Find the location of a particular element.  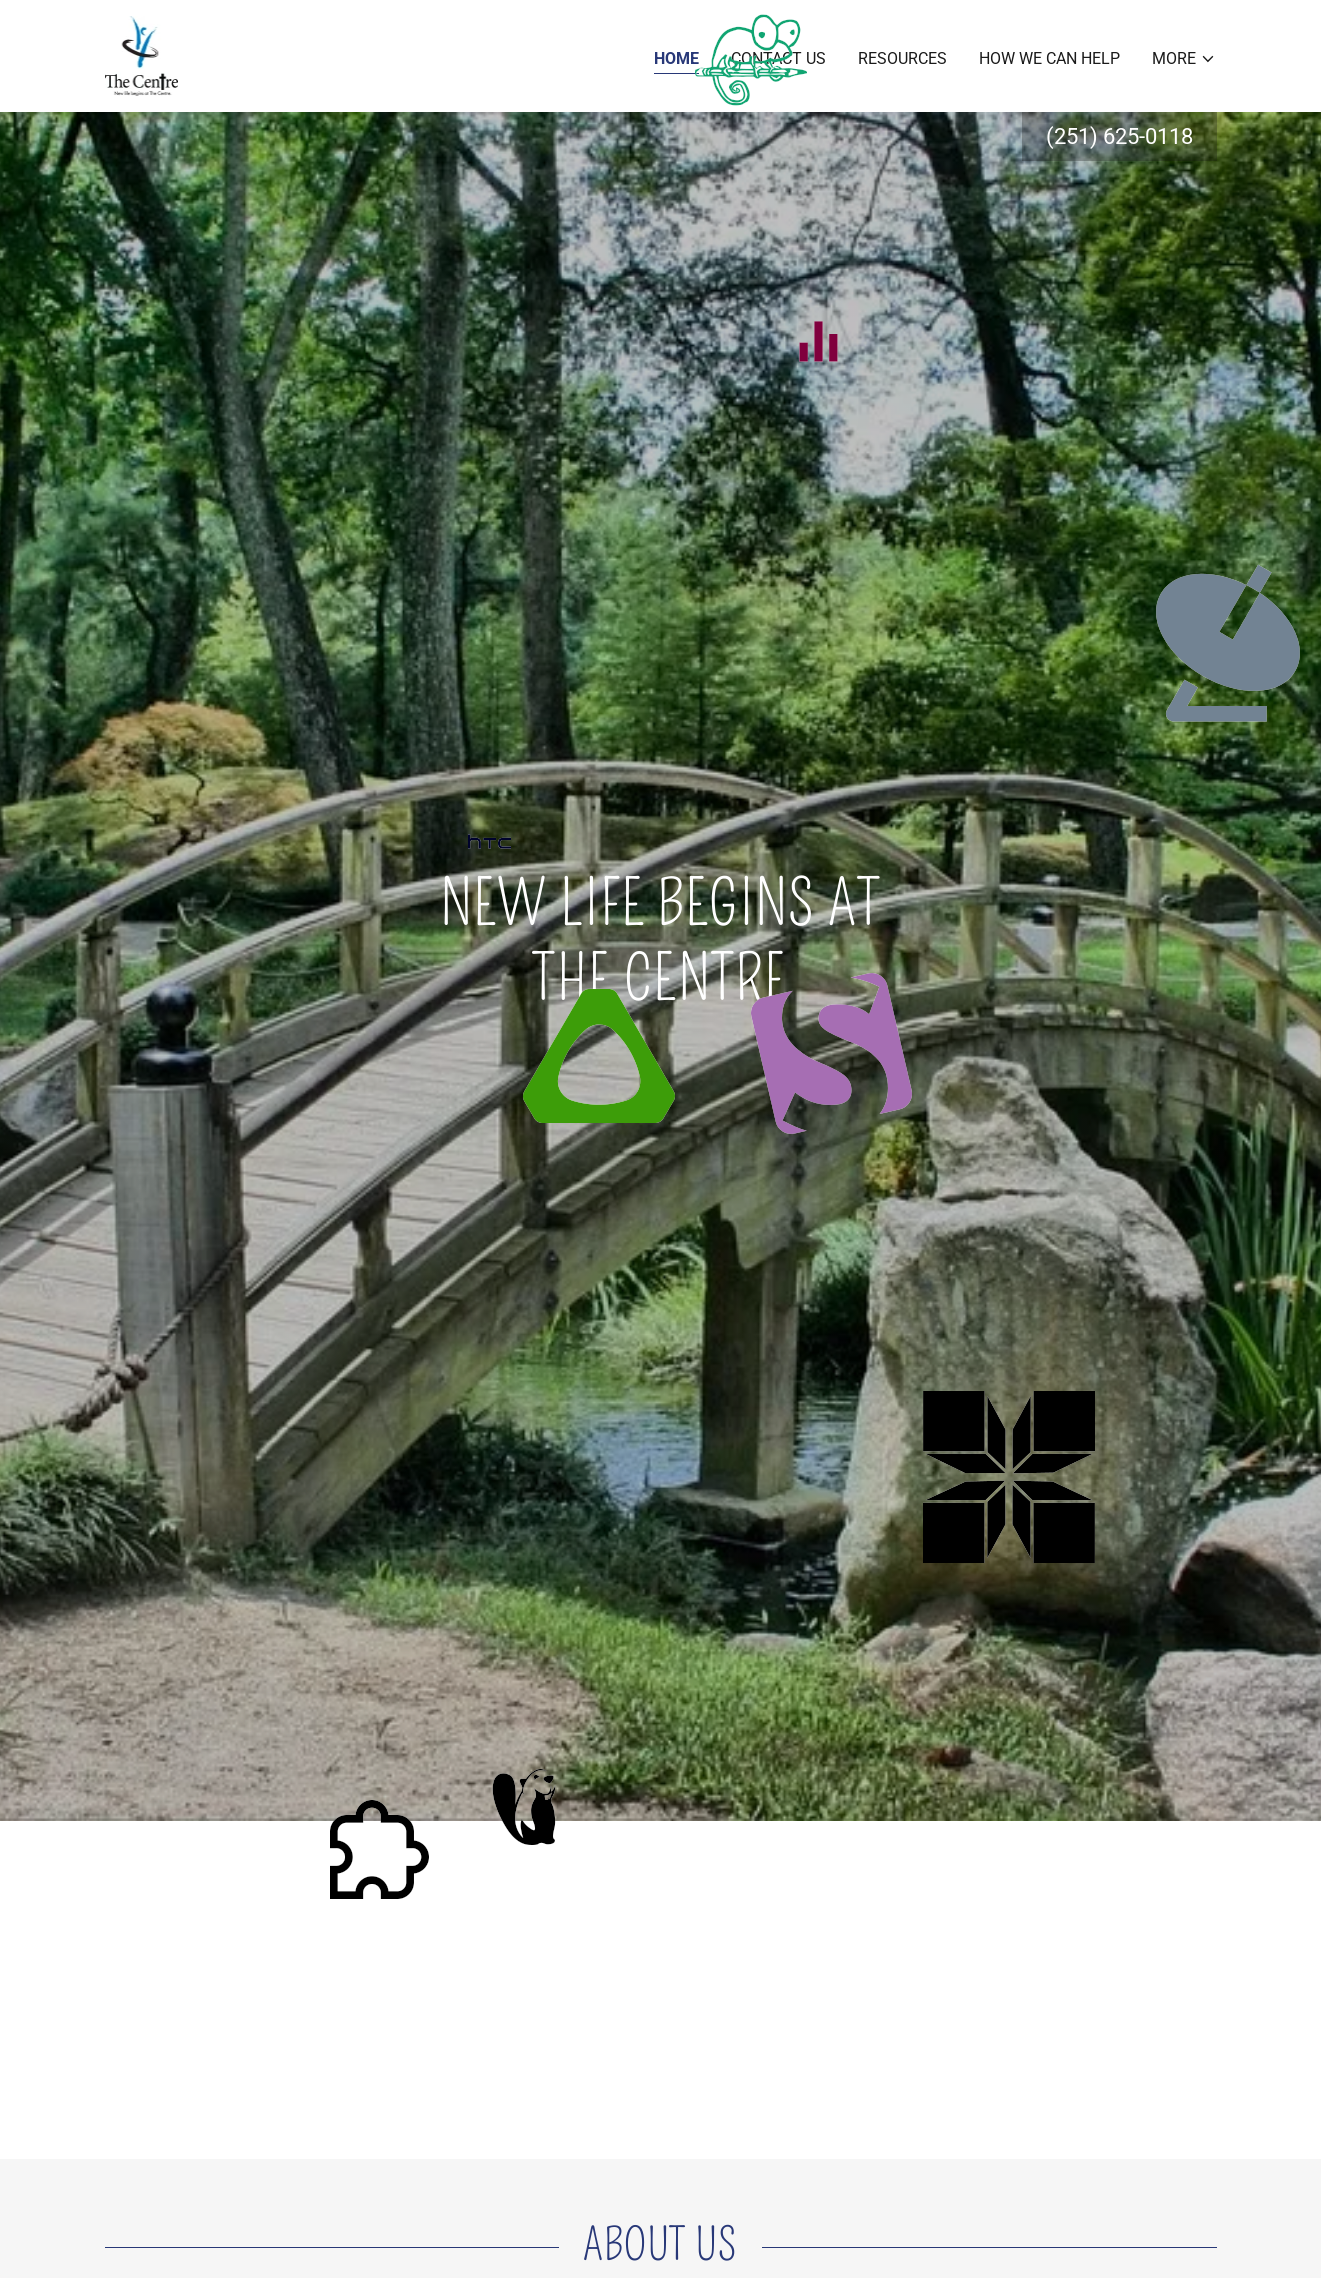

HTC brand logo is located at coordinates (489, 841).